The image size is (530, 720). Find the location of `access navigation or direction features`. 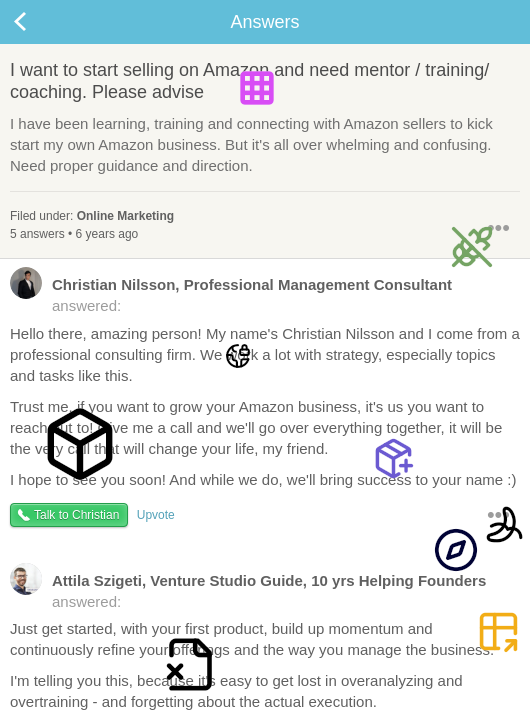

access navigation or direction features is located at coordinates (456, 550).